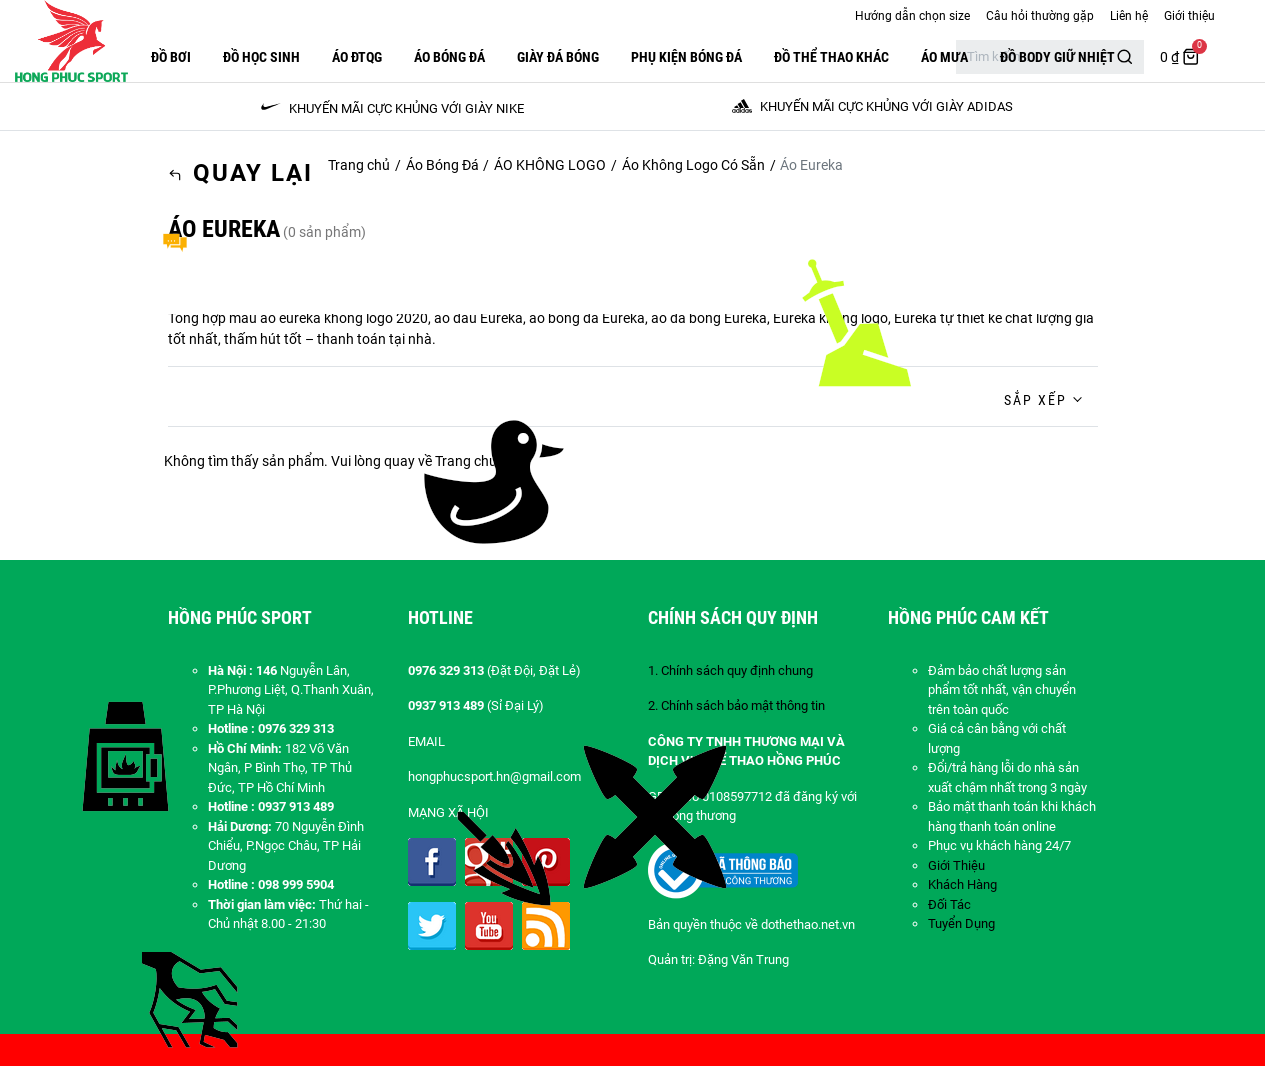 This screenshot has width=1265, height=1066. Describe the element at coordinates (125, 756) in the screenshot. I see `access furnace or heating controls` at that location.